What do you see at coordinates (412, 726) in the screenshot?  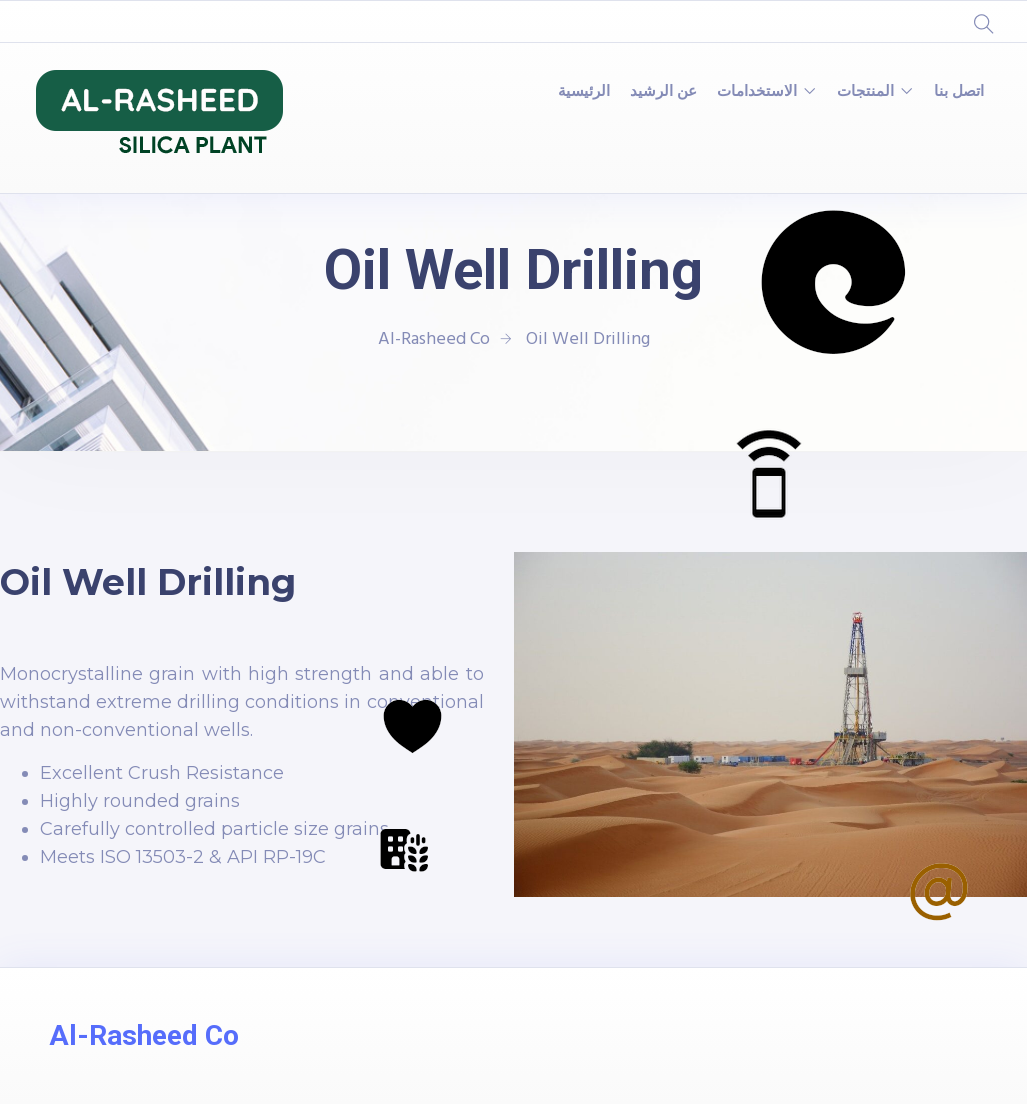 I see `add to favorites` at bounding box center [412, 726].